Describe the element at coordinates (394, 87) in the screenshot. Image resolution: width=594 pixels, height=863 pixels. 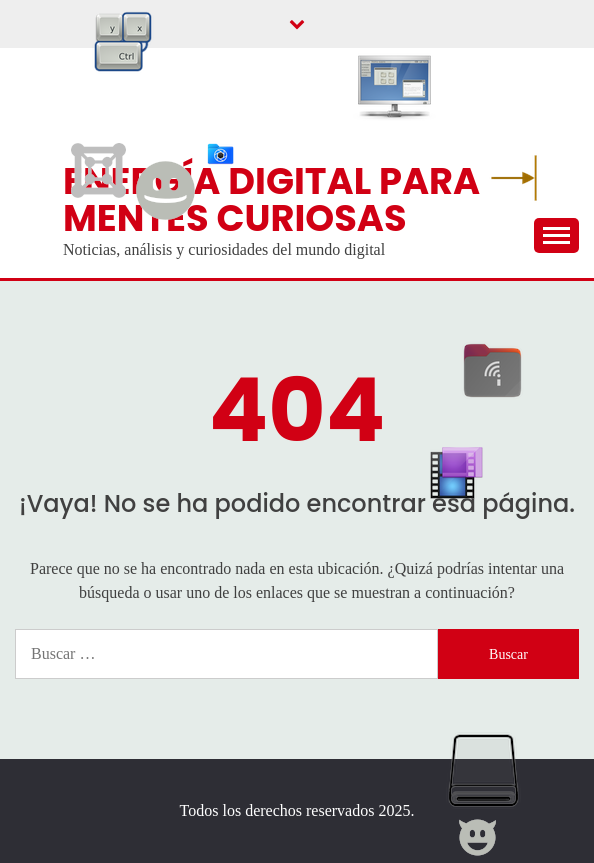
I see `configure remote desktop settings` at that location.